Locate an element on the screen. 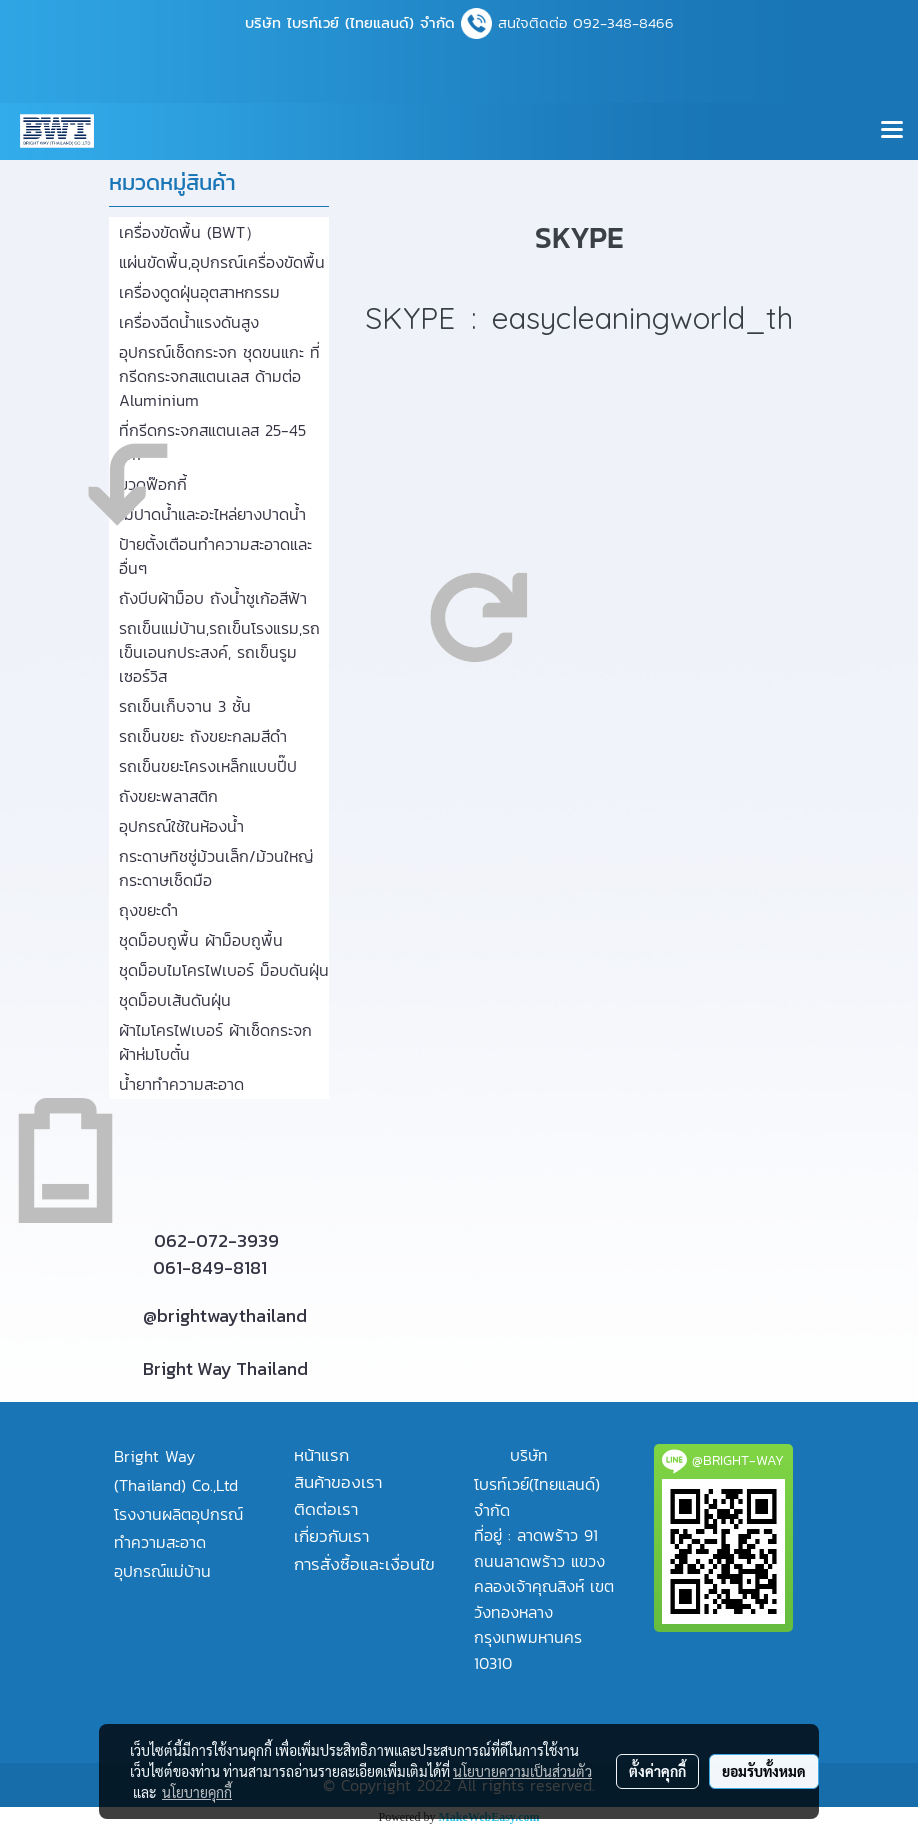 The height and width of the screenshot is (1827, 918). indicates low battery level is located at coordinates (65, 1160).